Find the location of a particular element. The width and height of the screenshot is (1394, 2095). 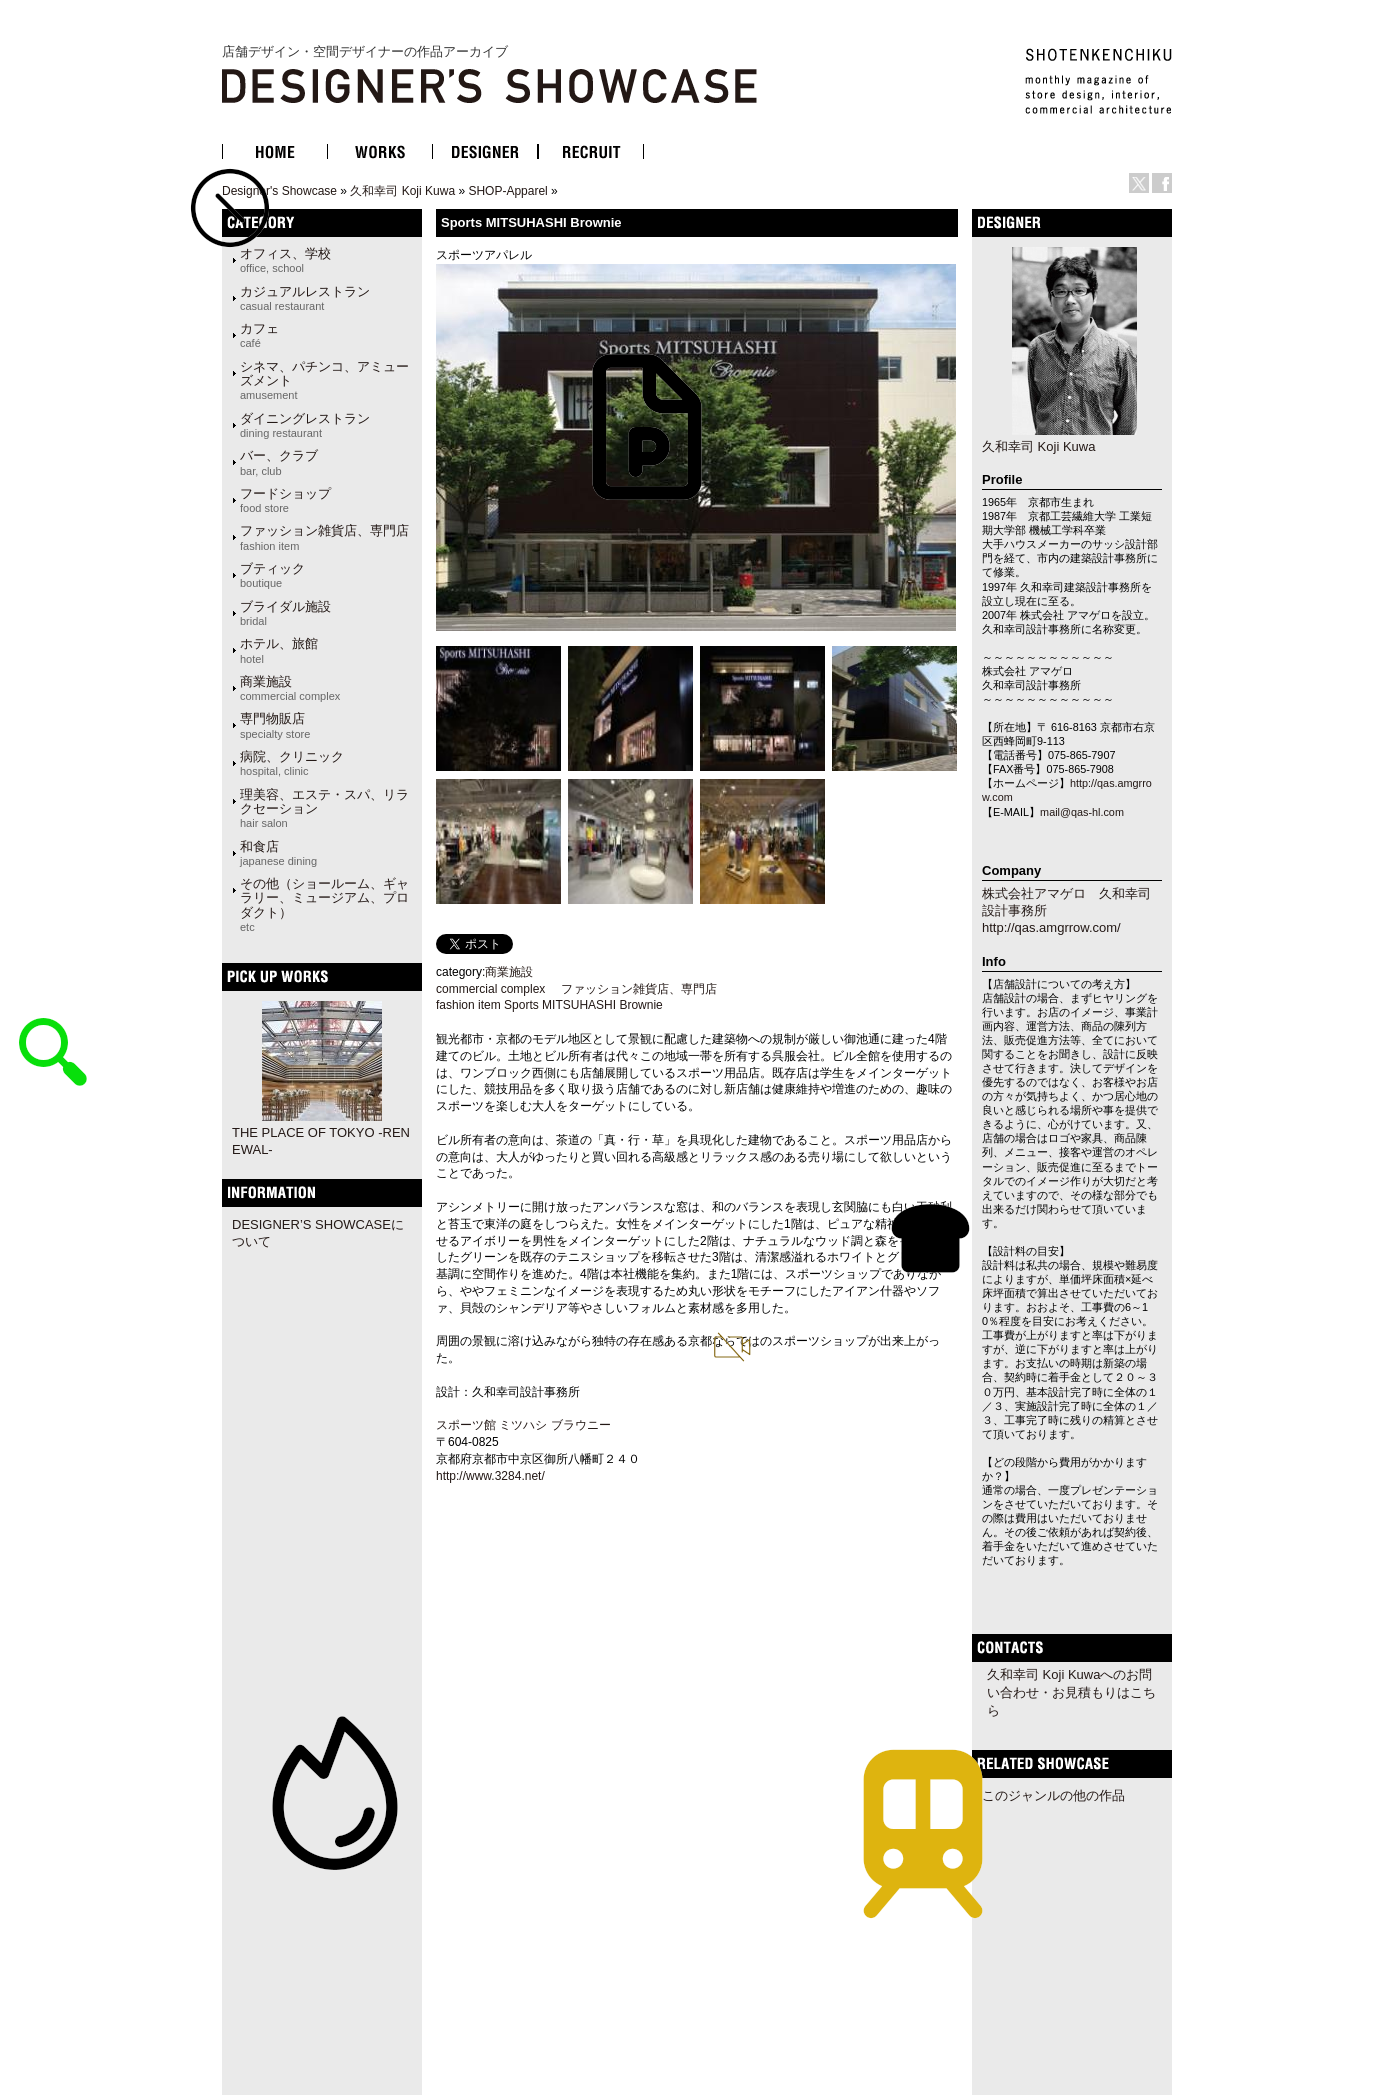

indicates a prohibited or restricted action is located at coordinates (230, 208).